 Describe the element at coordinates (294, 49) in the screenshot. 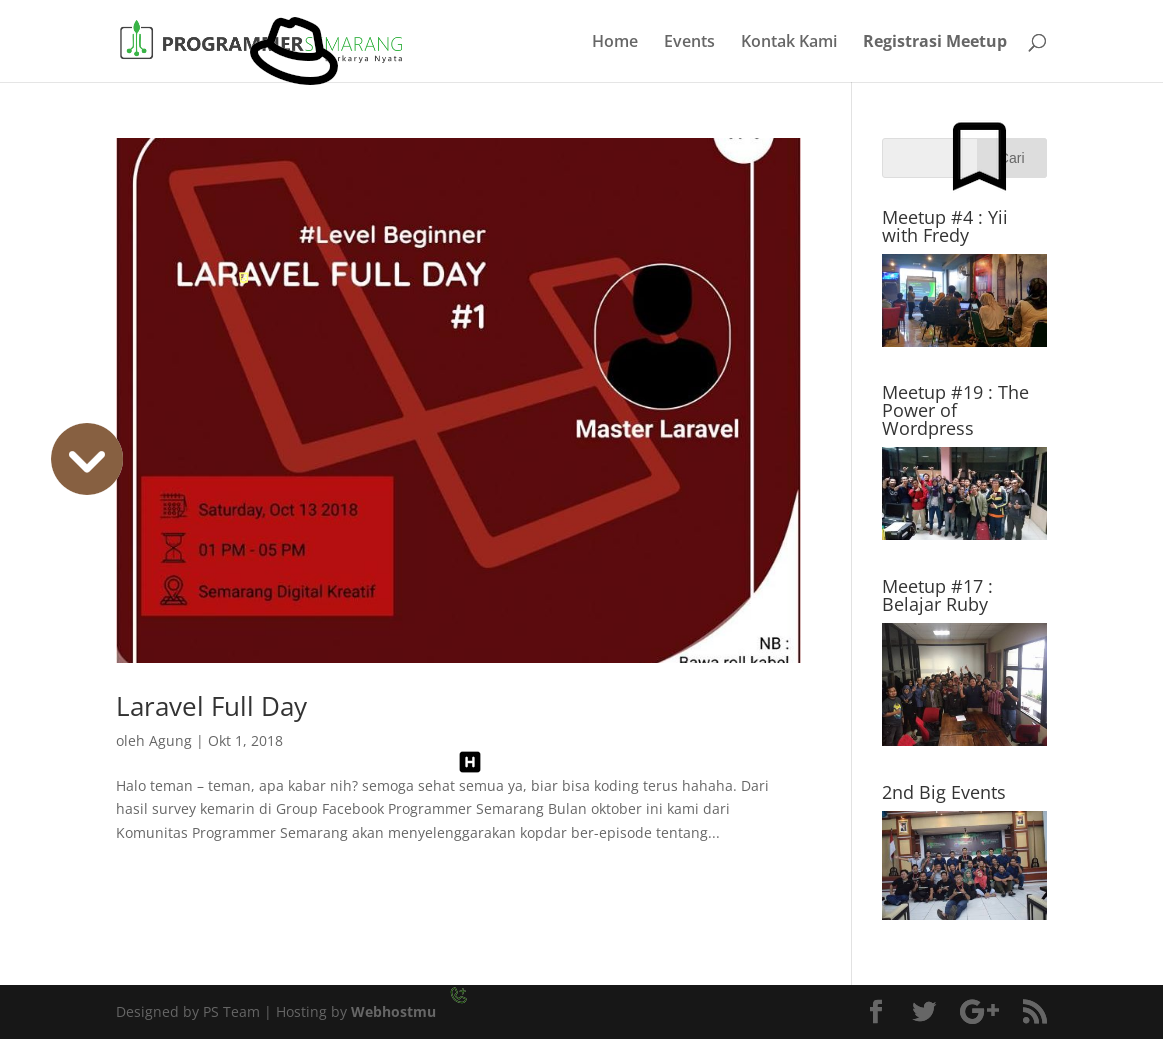

I see `Red Hat brand logo` at that location.